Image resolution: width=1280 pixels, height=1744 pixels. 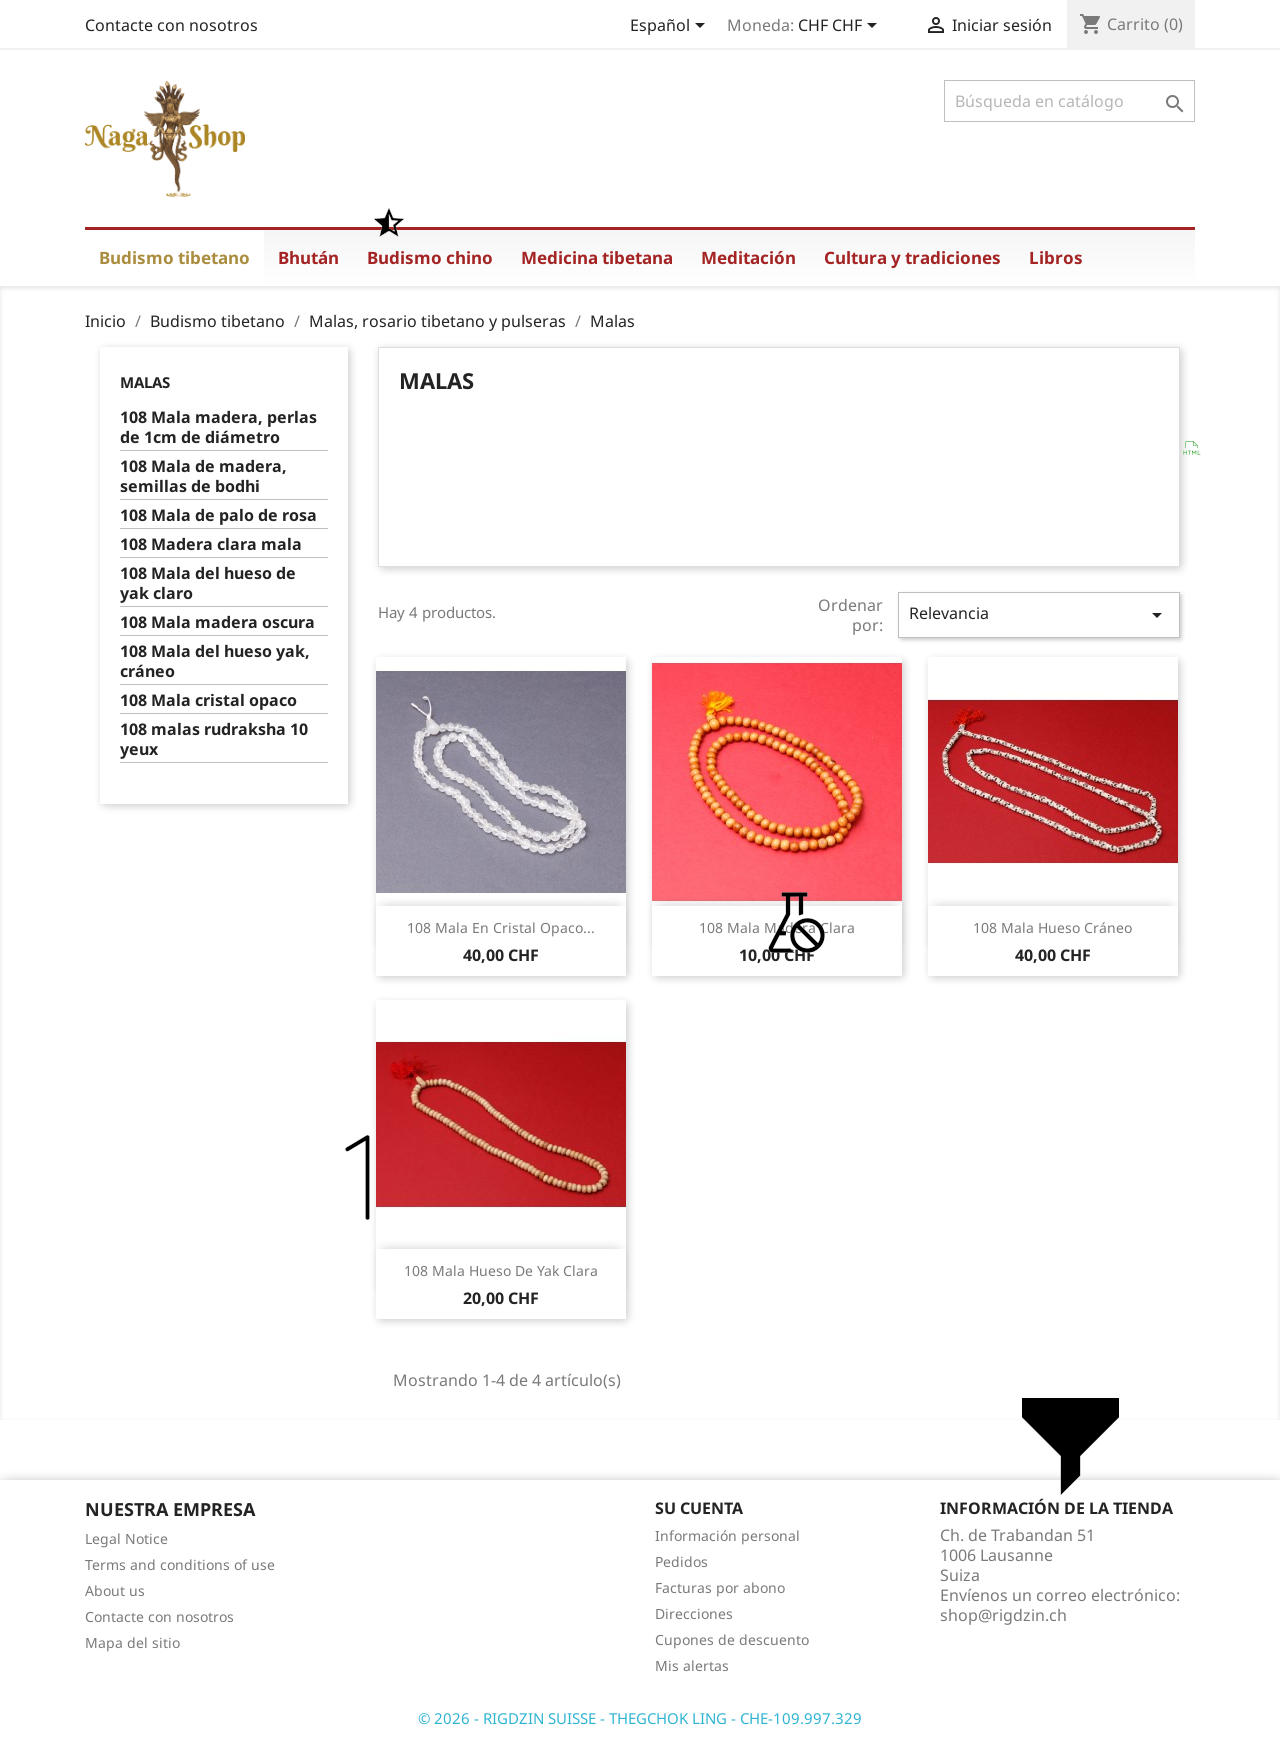 I want to click on indicates a partial or half-star rating, so click(x=389, y=223).